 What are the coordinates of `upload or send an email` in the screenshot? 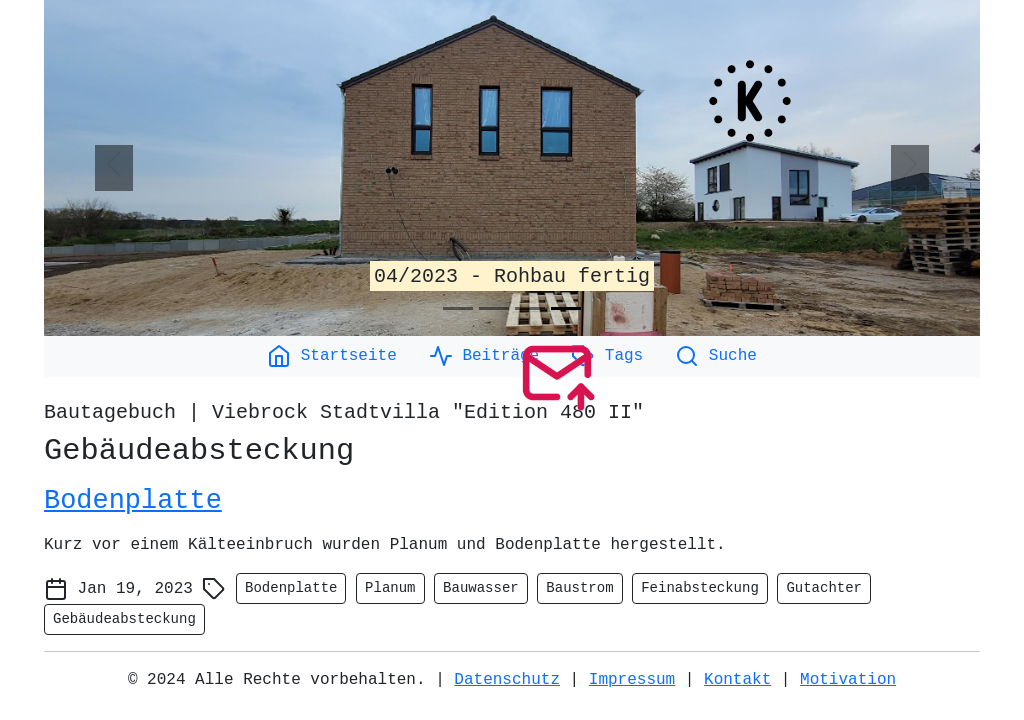 It's located at (557, 373).